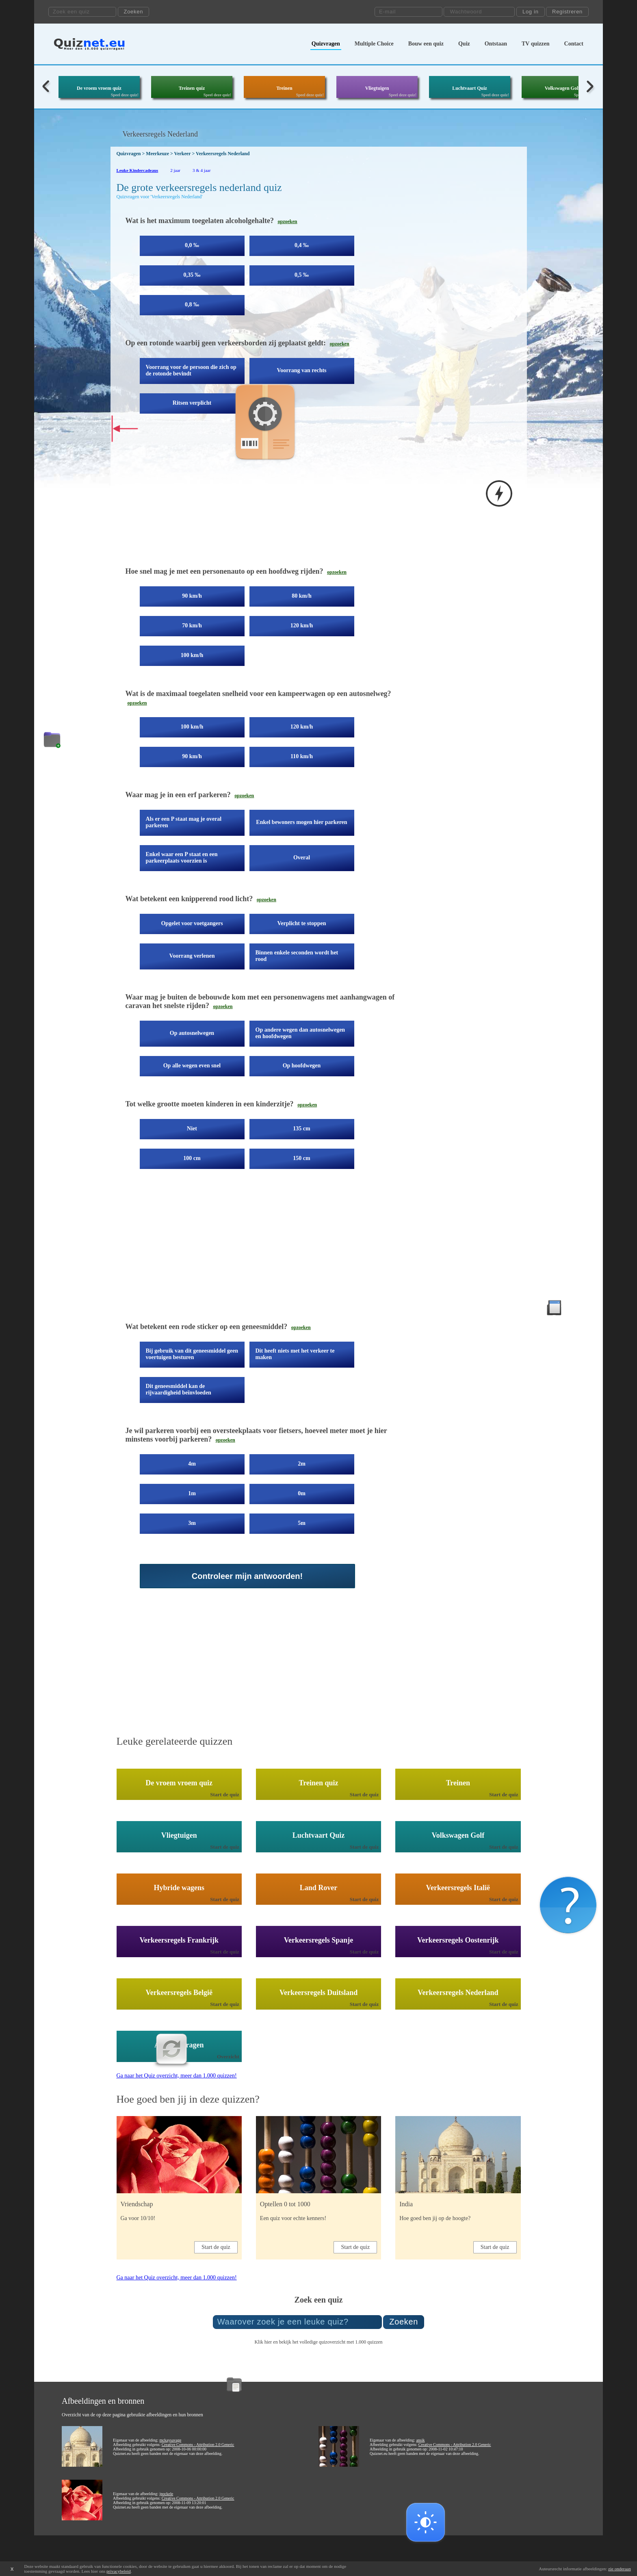 This screenshot has width=637, height=2576. What do you see at coordinates (499, 493) in the screenshot?
I see `access power and battery settings` at bounding box center [499, 493].